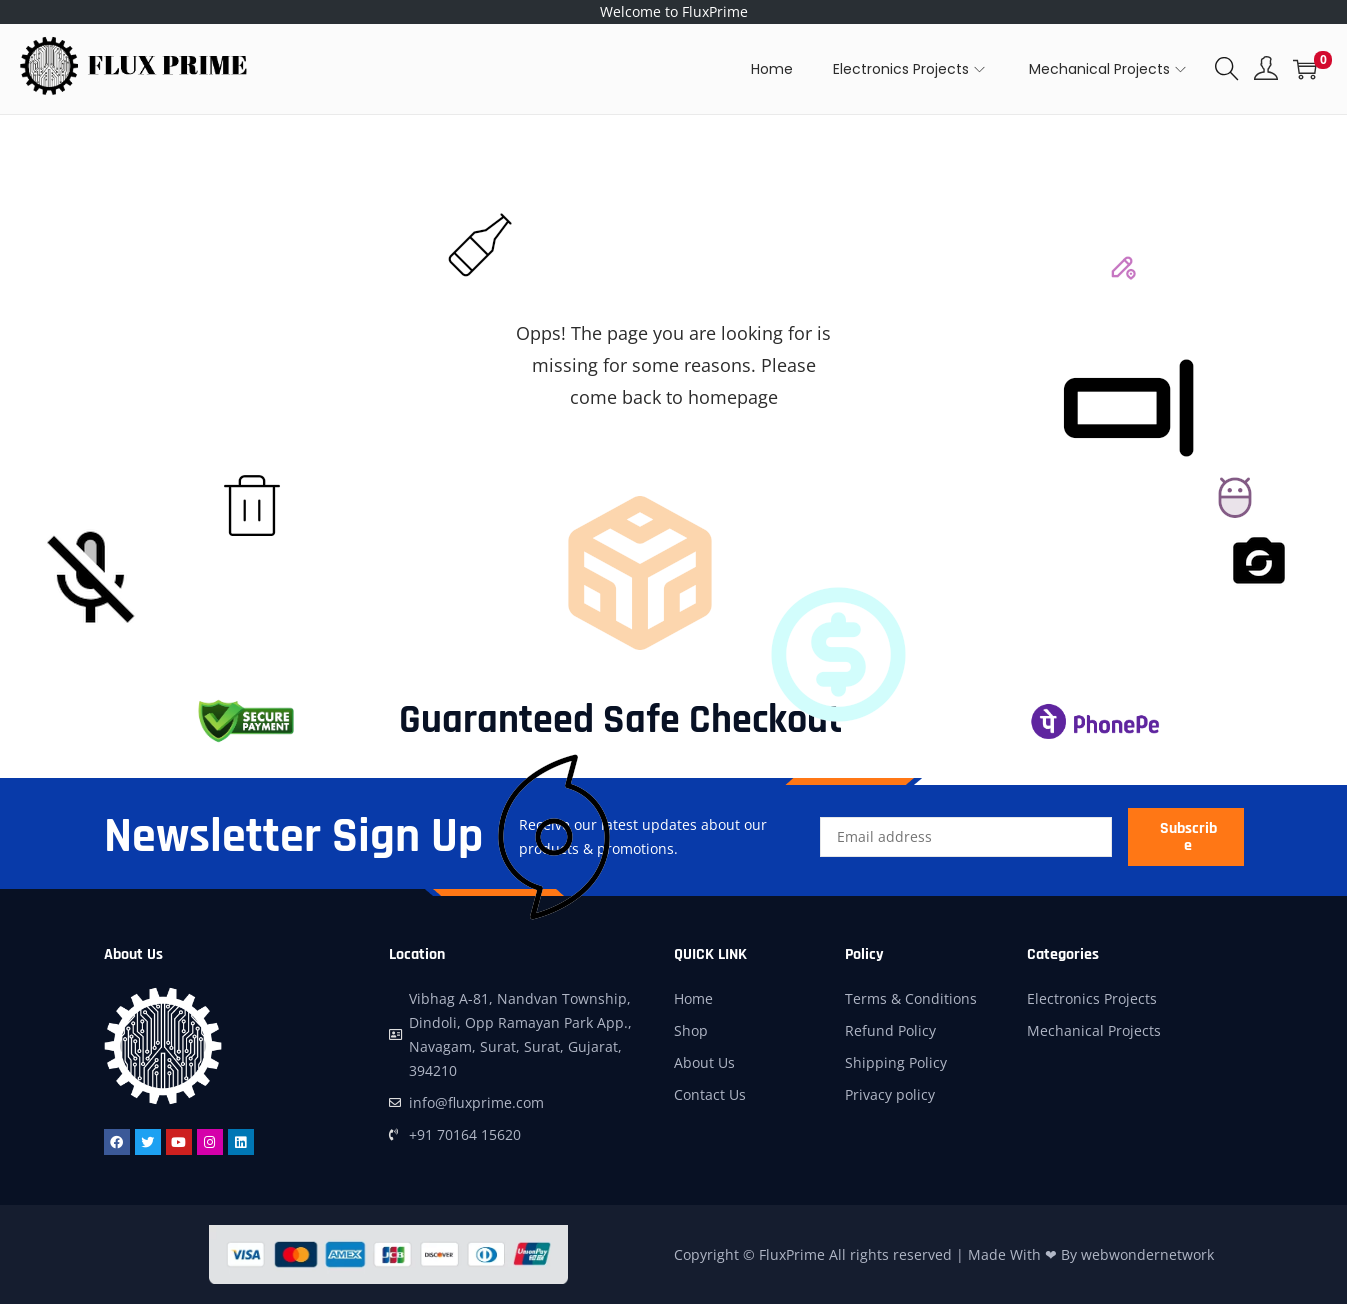  What do you see at coordinates (90, 579) in the screenshot?
I see `mute your microphone` at bounding box center [90, 579].